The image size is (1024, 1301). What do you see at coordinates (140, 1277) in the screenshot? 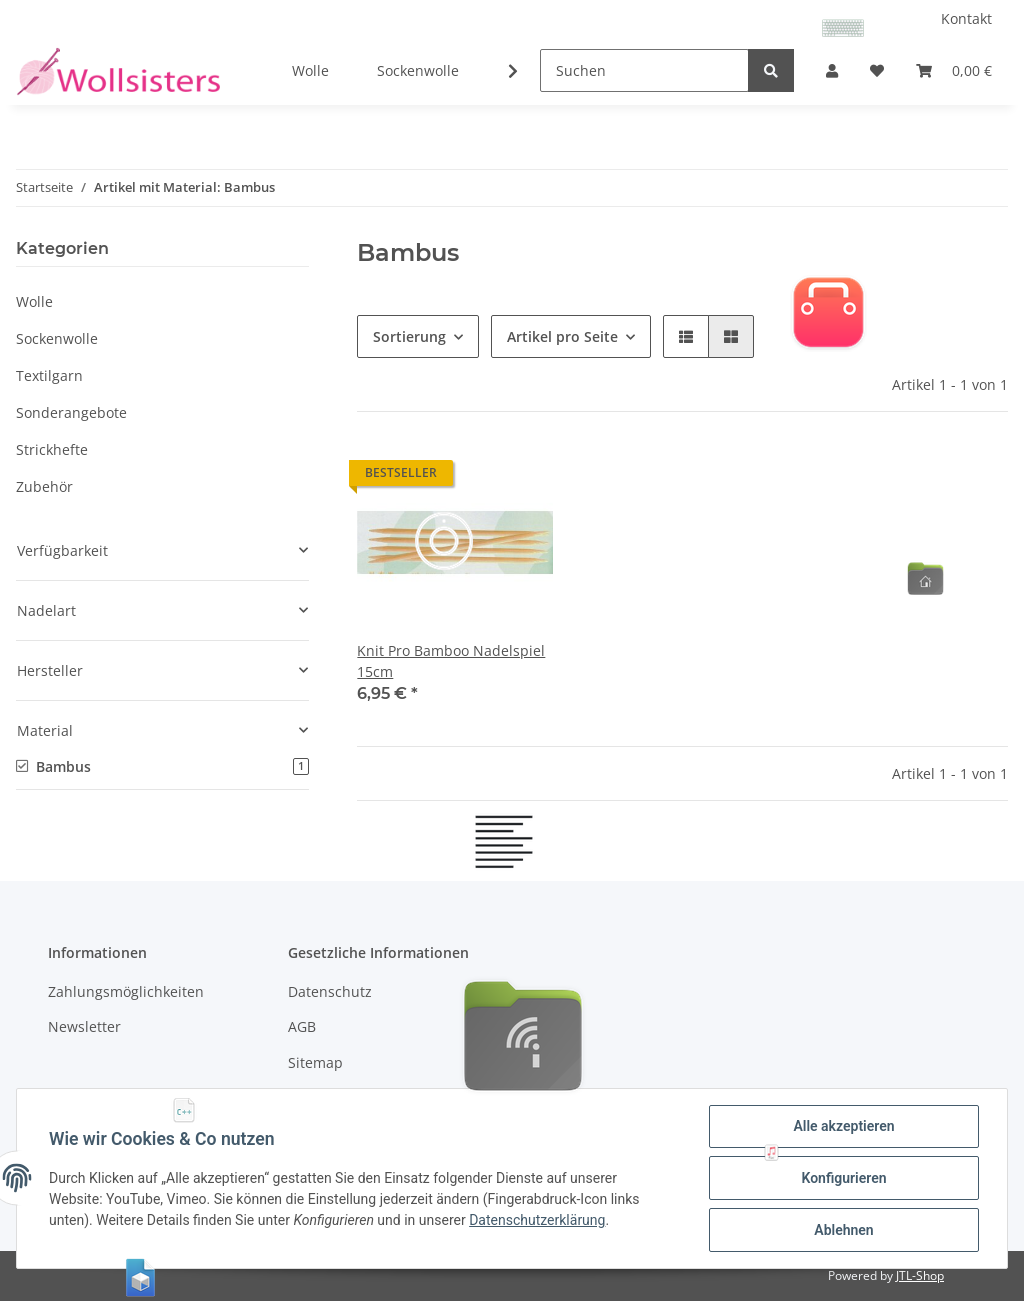
I see `flatpak application reference file` at bounding box center [140, 1277].